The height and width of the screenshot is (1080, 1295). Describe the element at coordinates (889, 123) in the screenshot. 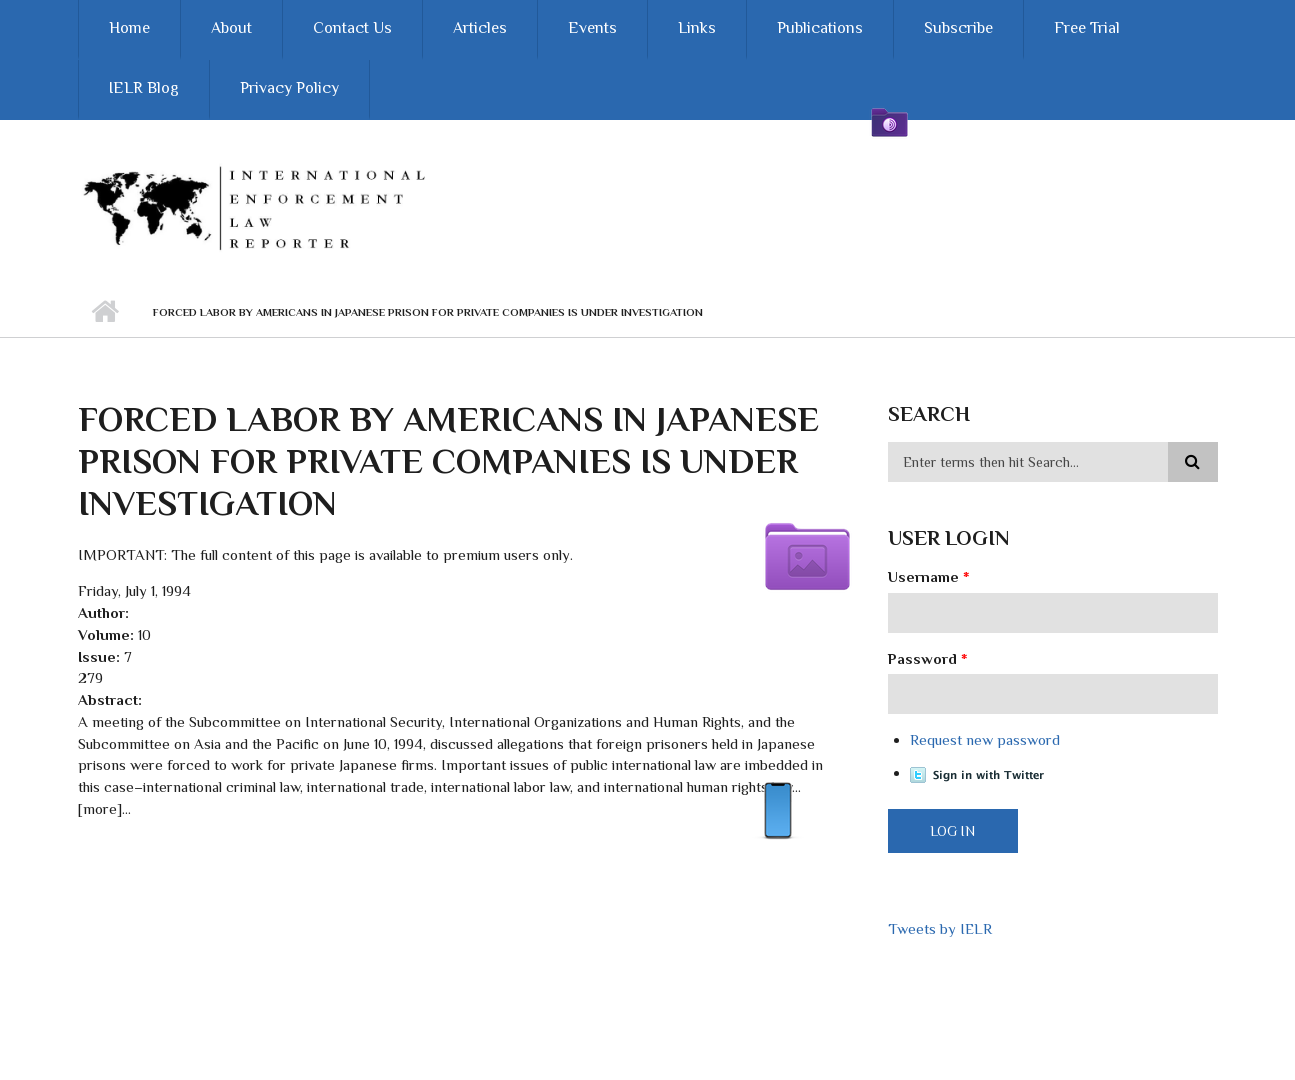

I see `folder containing tor browser files` at that location.